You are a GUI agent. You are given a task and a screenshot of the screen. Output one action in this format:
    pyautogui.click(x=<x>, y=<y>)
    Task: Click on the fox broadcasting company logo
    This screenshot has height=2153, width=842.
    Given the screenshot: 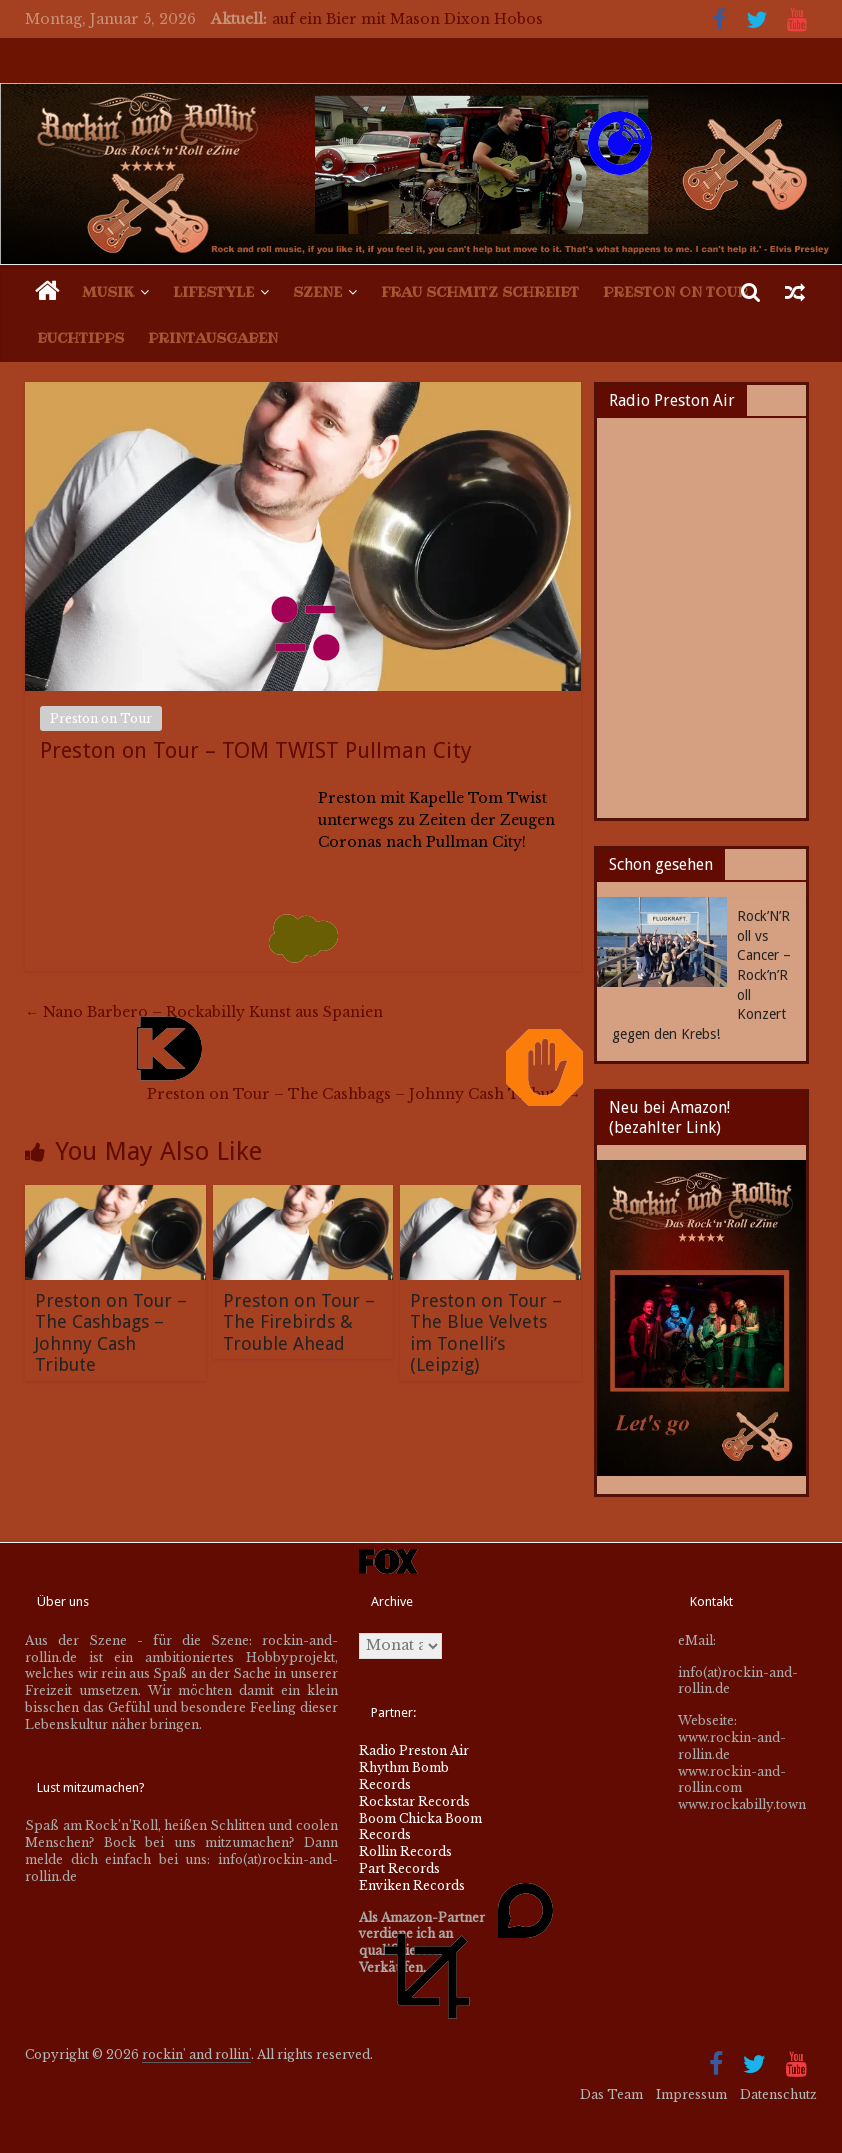 What is the action you would take?
    pyautogui.click(x=388, y=1561)
    